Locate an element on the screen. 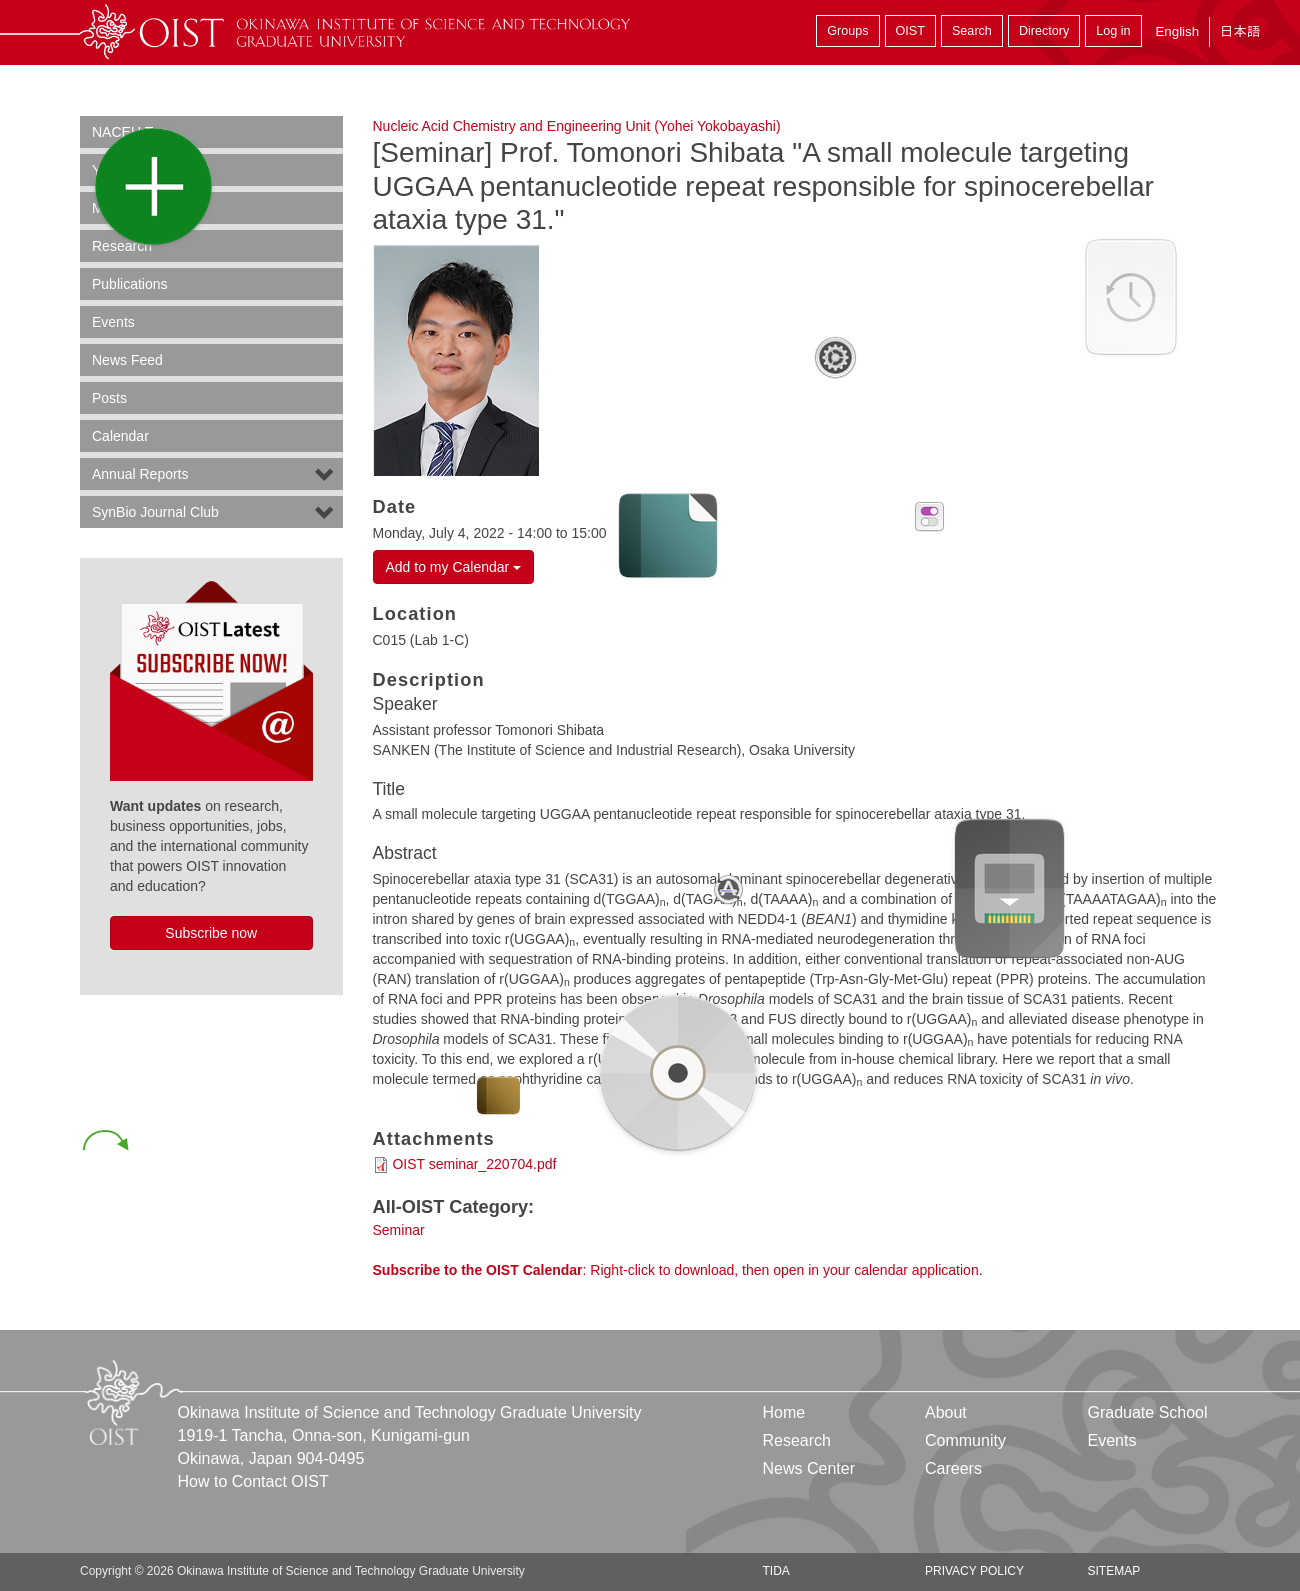  a sega genesis ROM file is located at coordinates (1009, 888).